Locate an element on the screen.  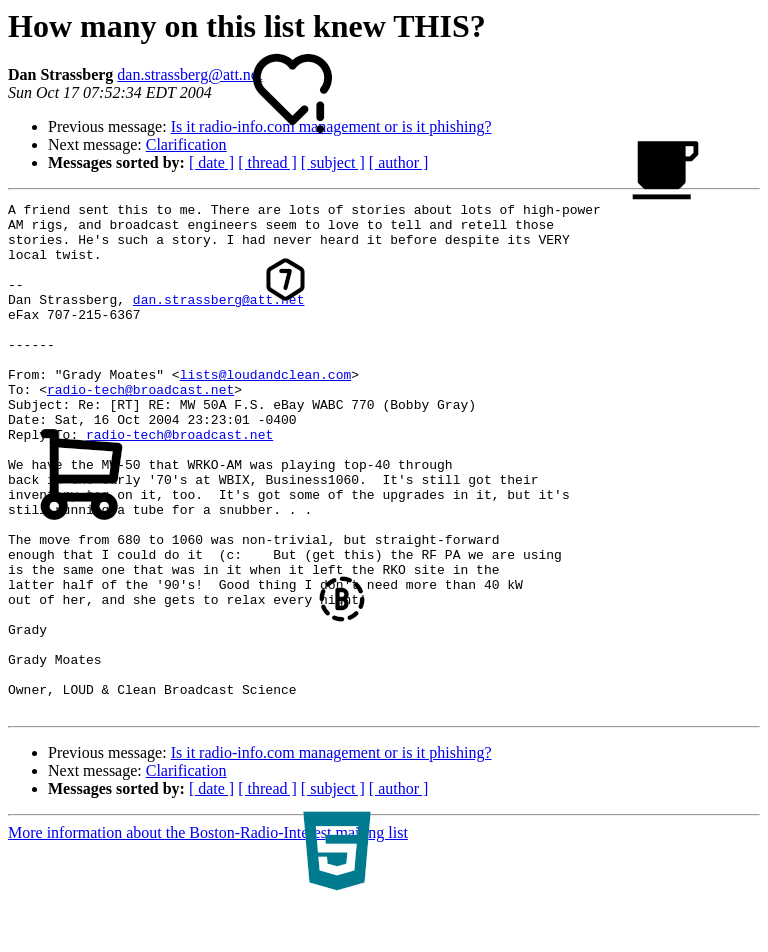
indicates an issue with a liked or favorited item is located at coordinates (292, 89).